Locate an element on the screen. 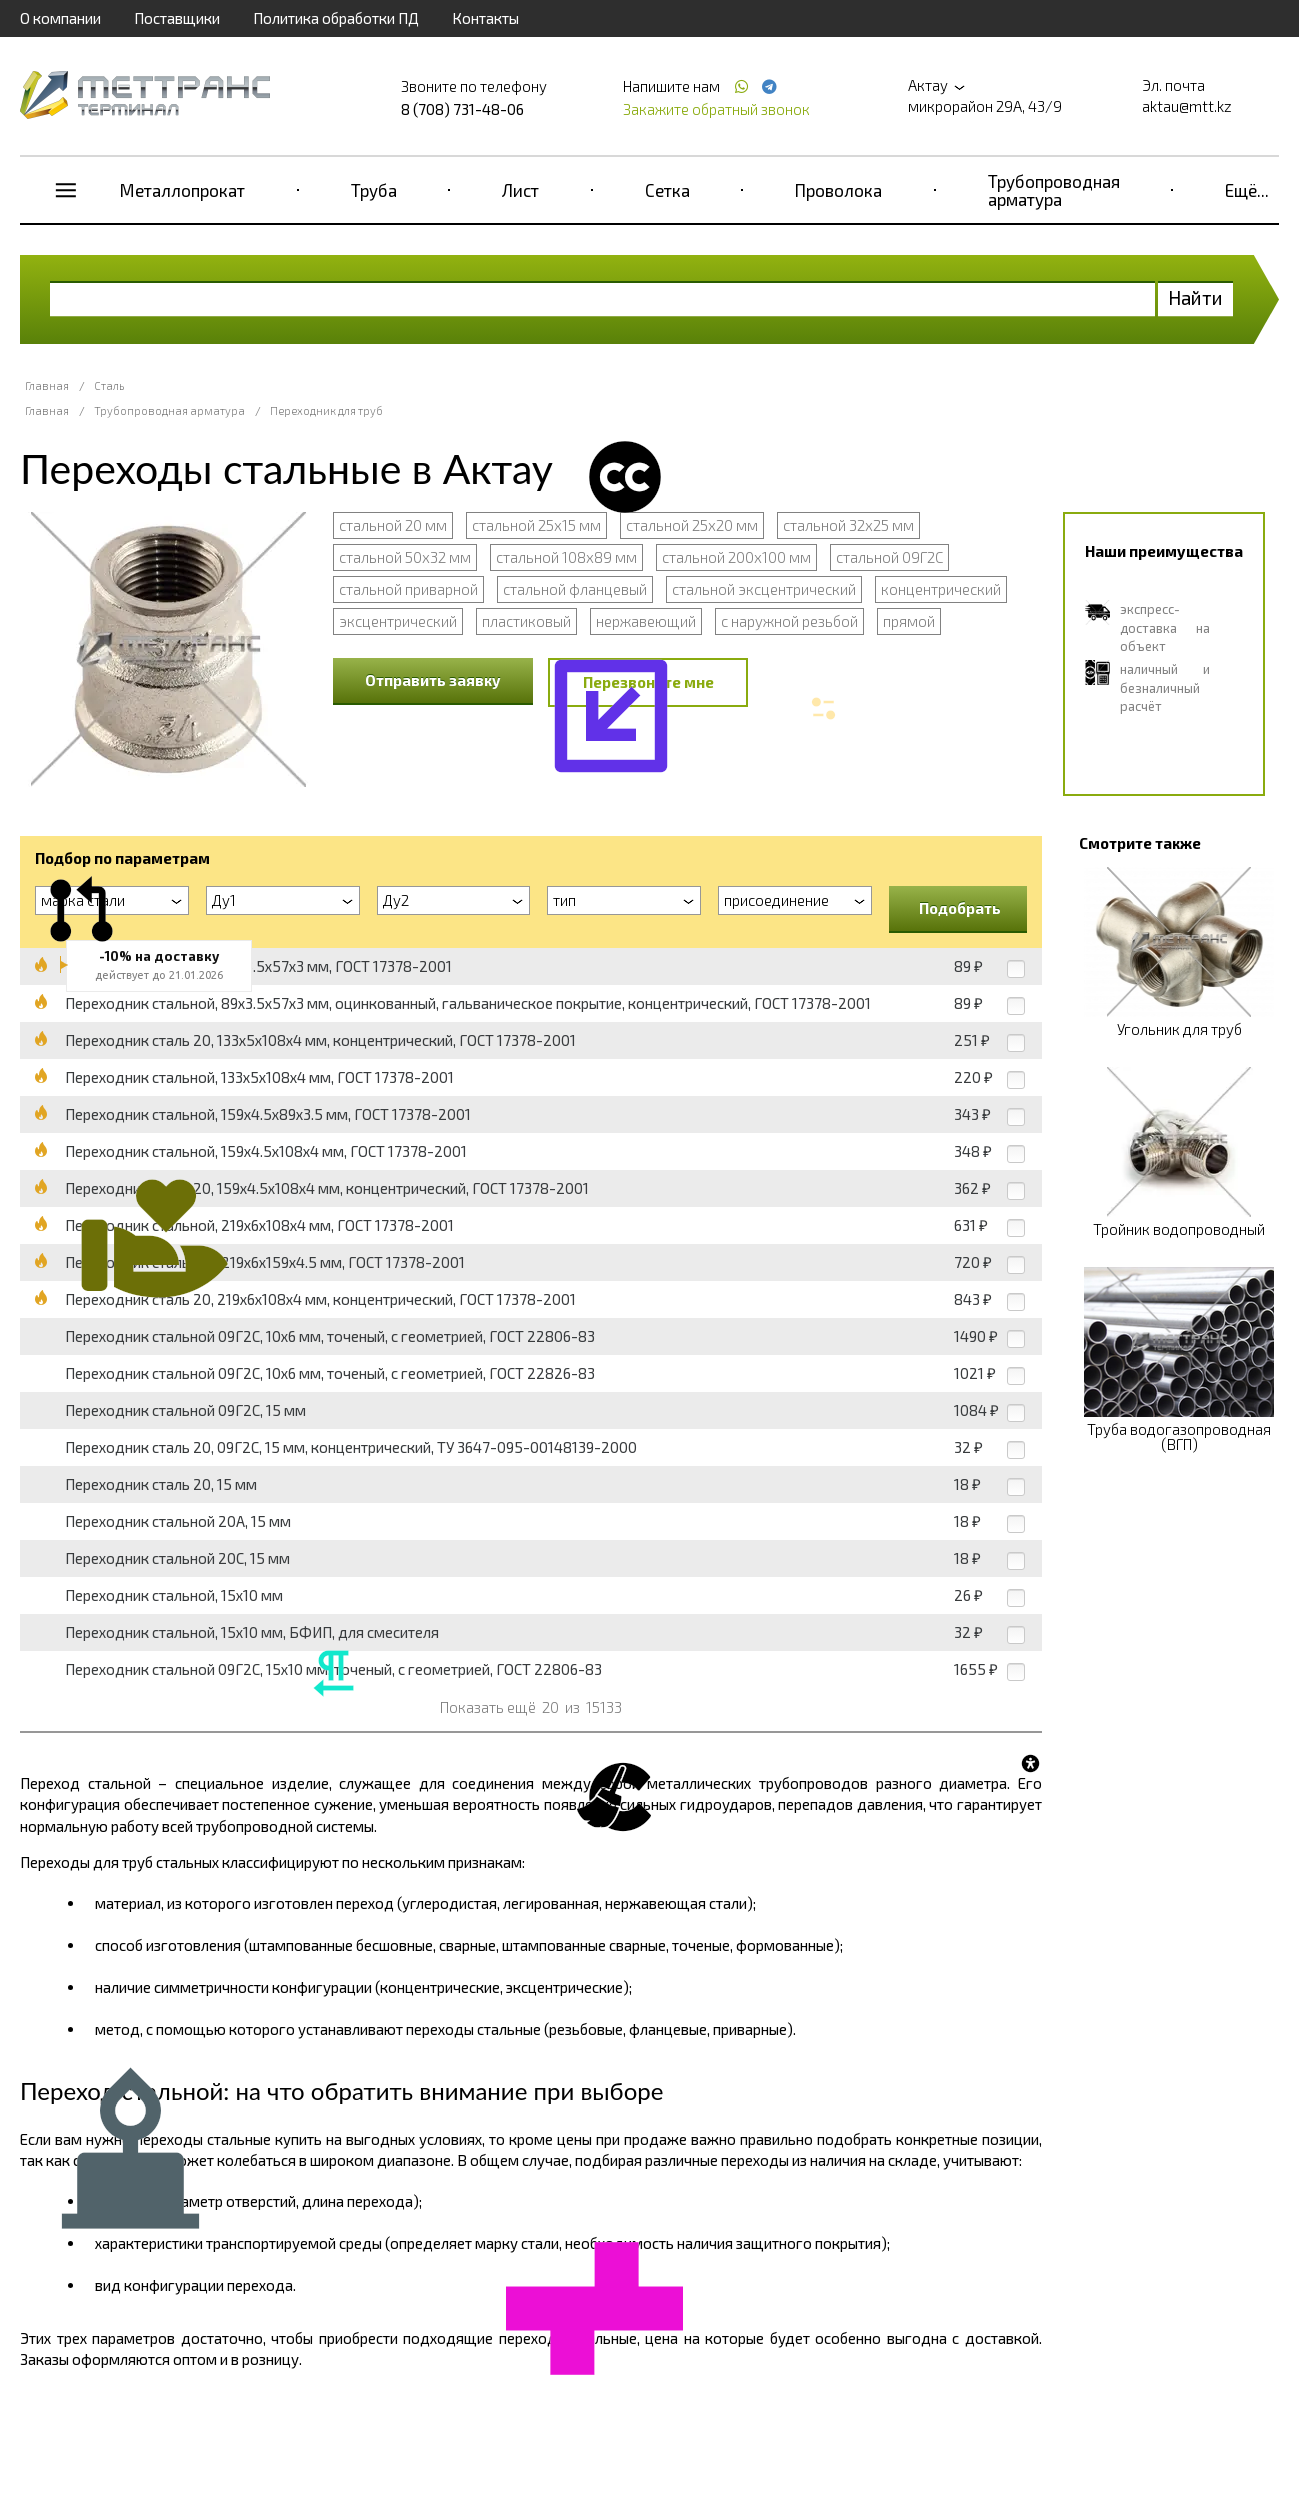 The height and width of the screenshot is (2517, 1299). open CCleaner application is located at coordinates (614, 1797).